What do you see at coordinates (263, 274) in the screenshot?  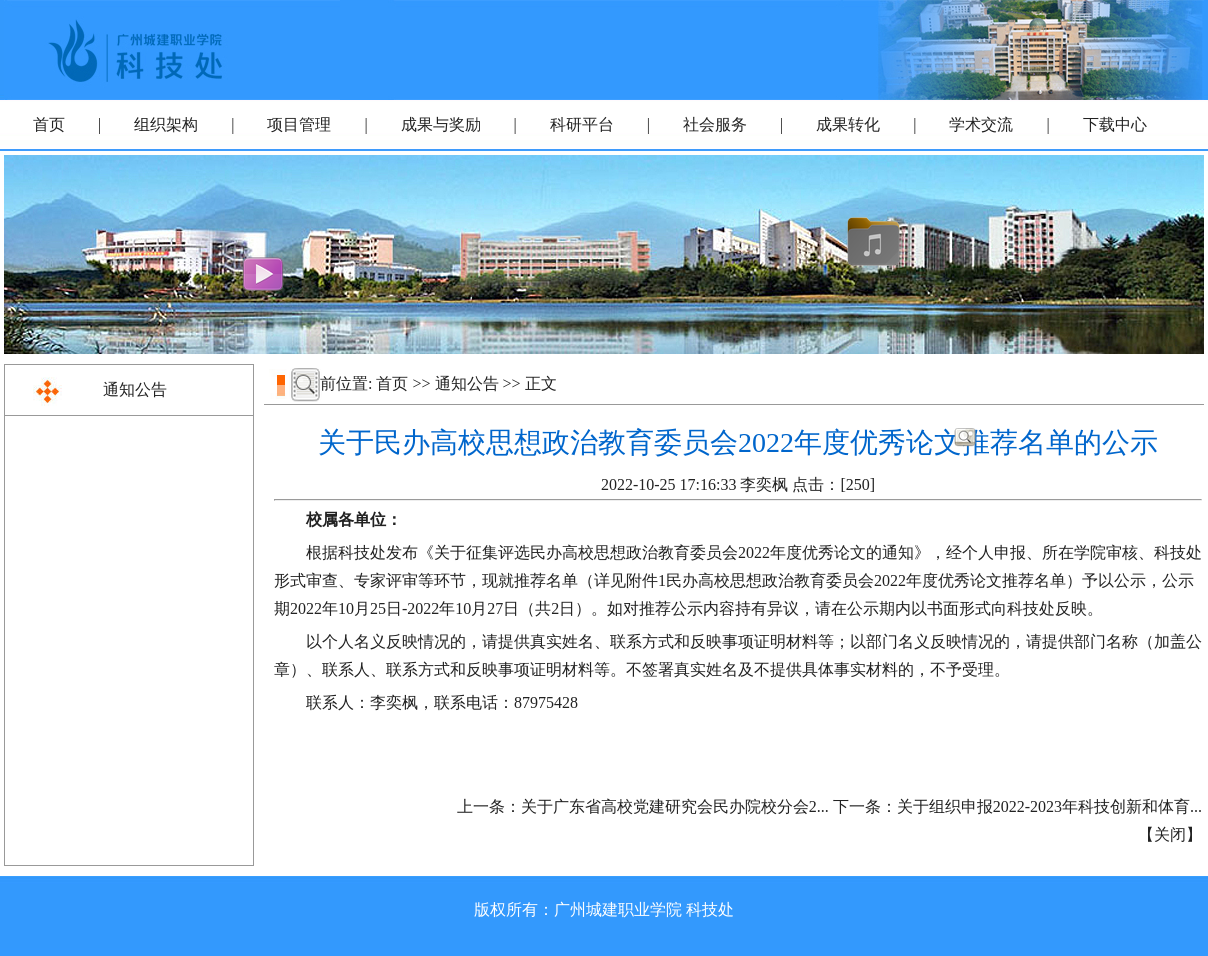 I see `open multimedia or media player app` at bounding box center [263, 274].